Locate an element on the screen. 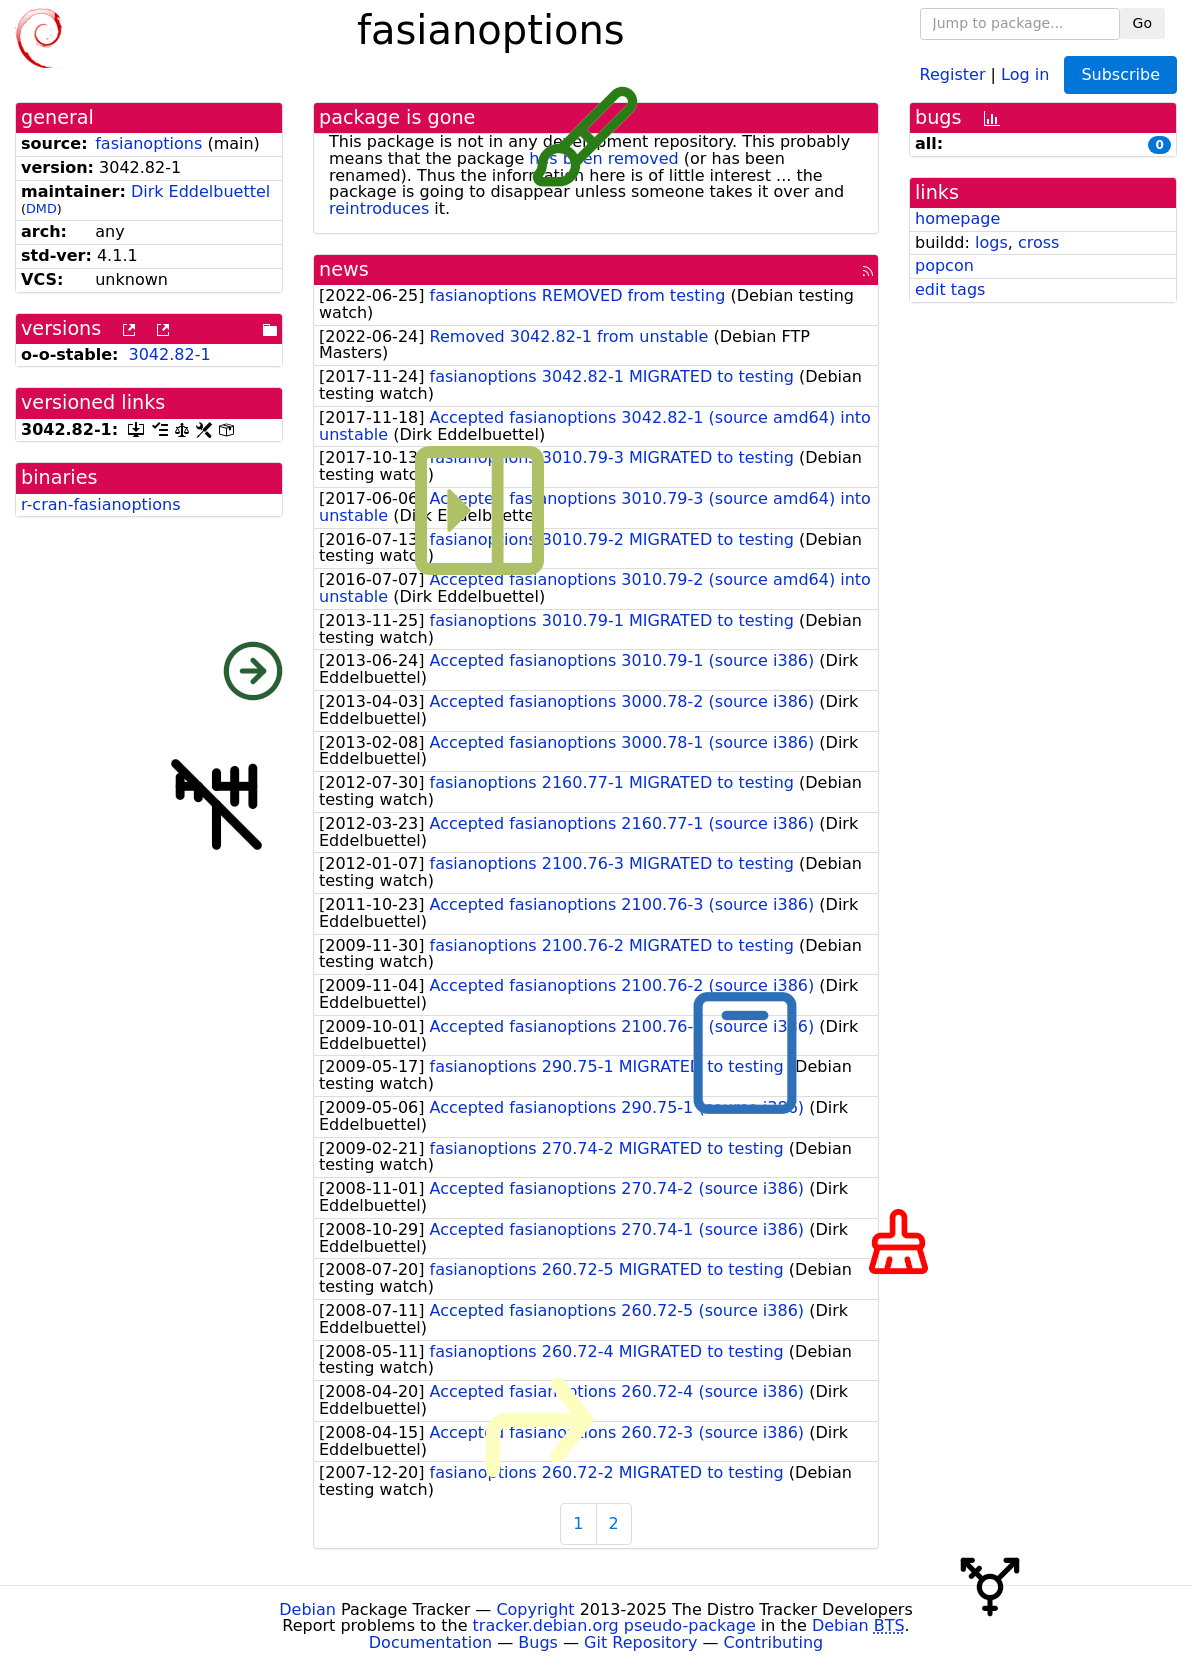 Image resolution: width=1192 pixels, height=1668 pixels. access drawing or painting tools is located at coordinates (585, 139).